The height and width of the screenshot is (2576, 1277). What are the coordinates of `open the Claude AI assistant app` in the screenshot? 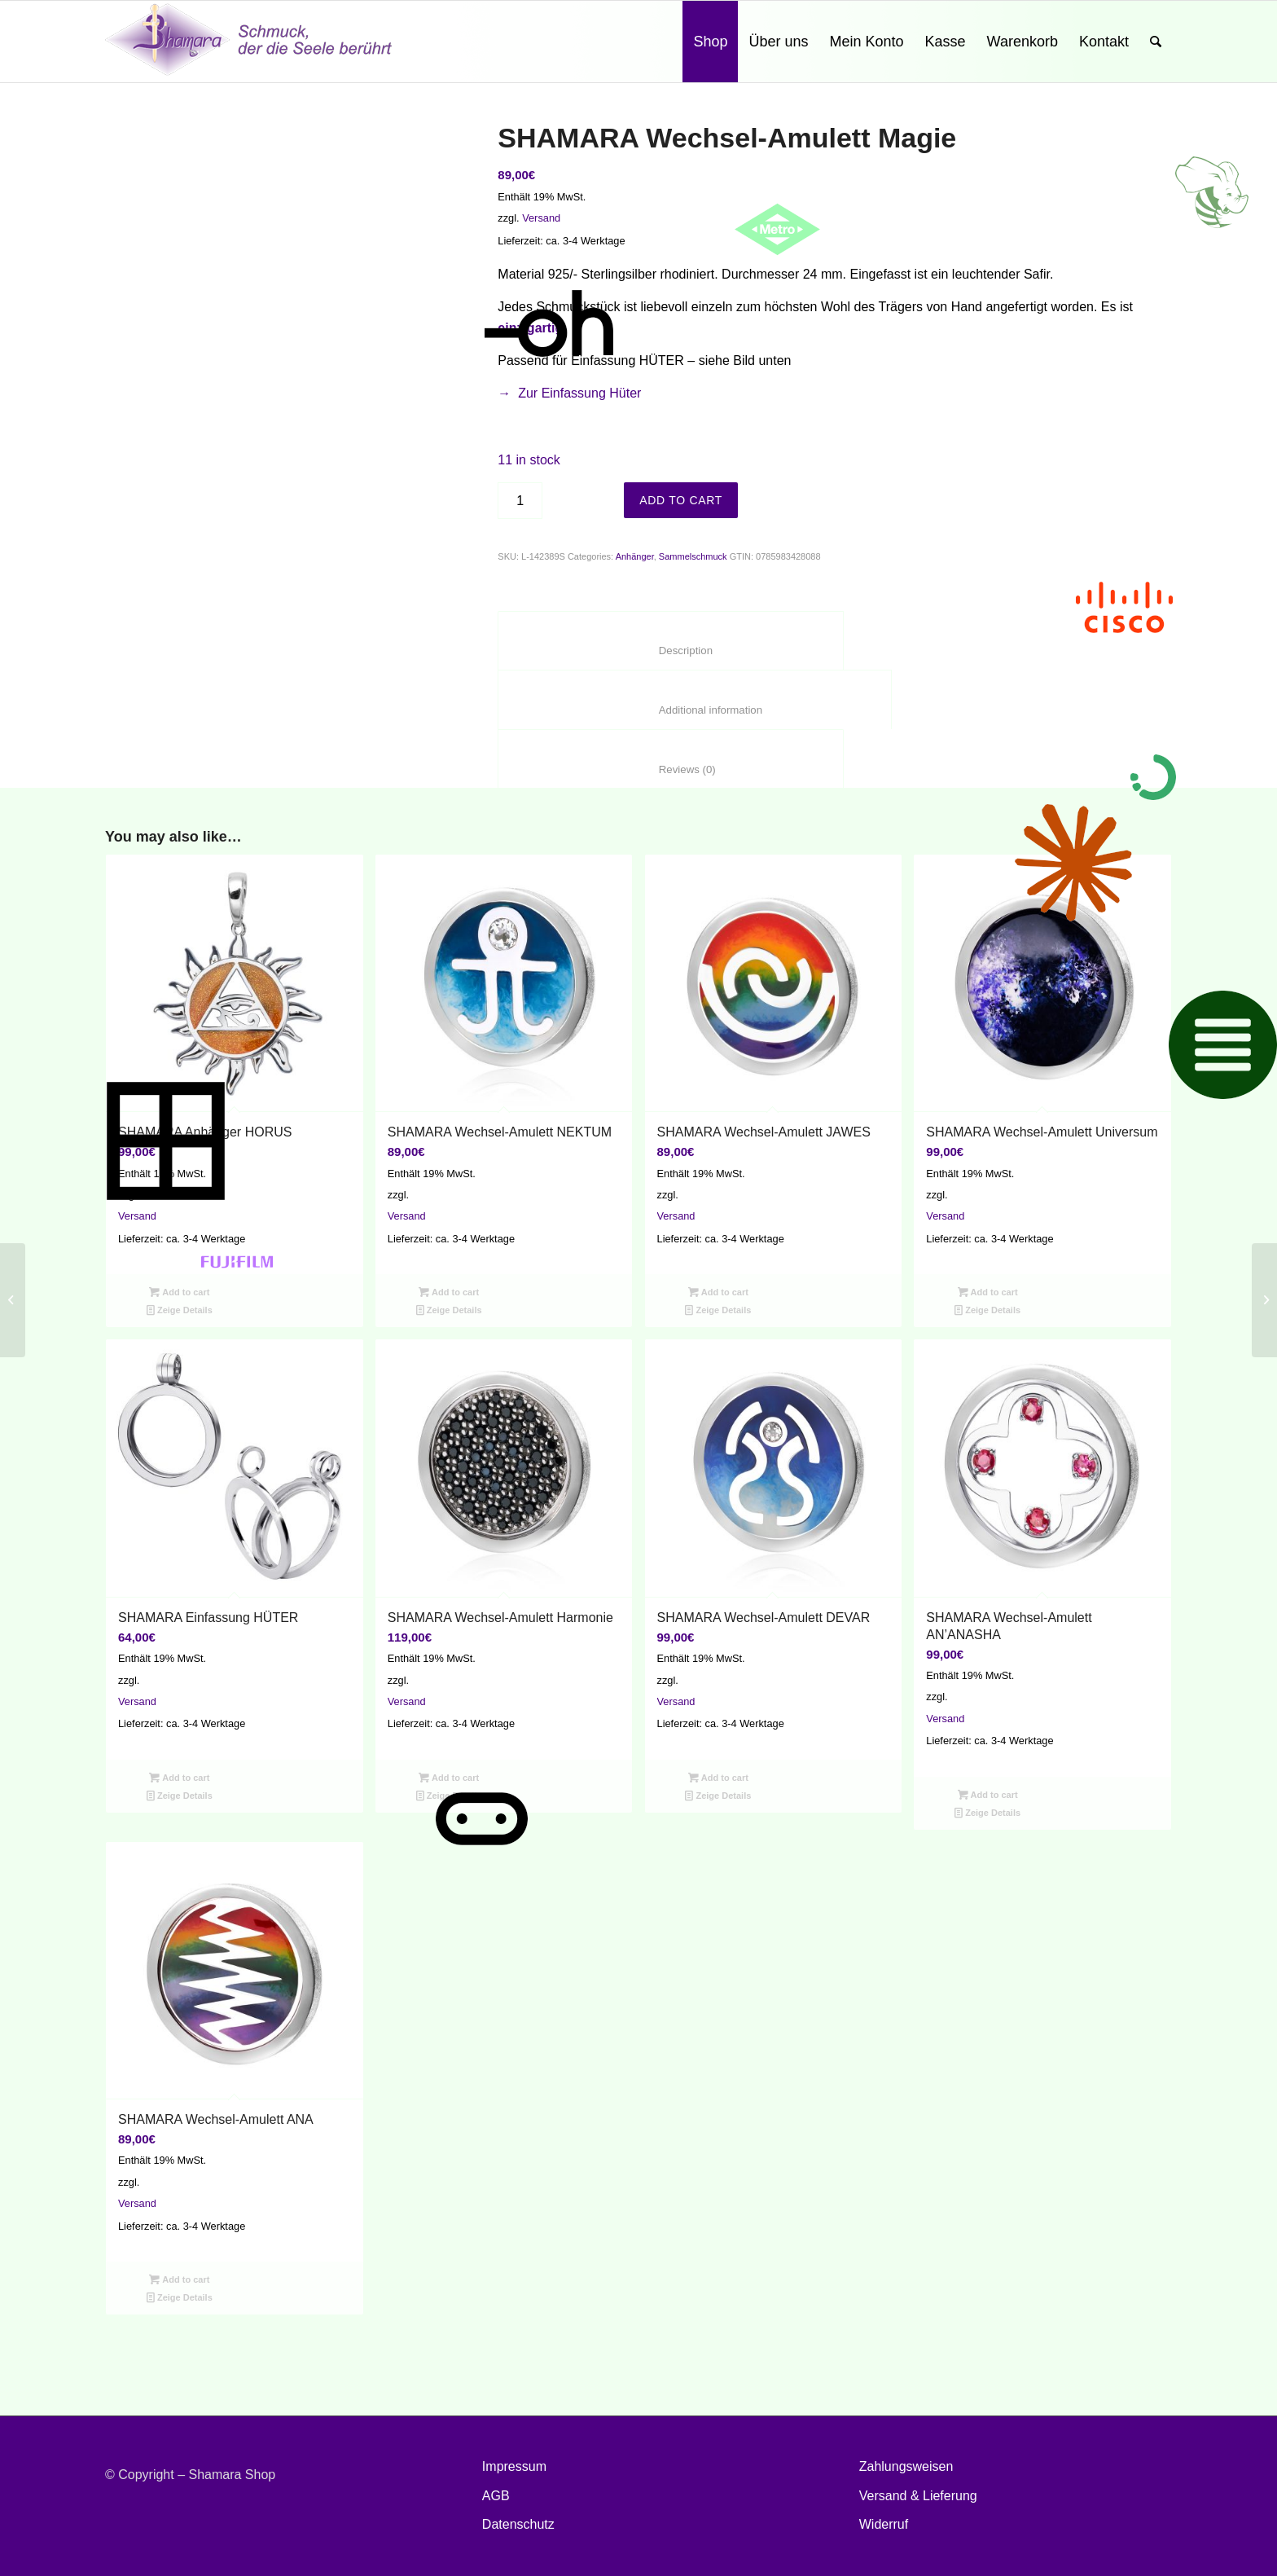 It's located at (1073, 863).